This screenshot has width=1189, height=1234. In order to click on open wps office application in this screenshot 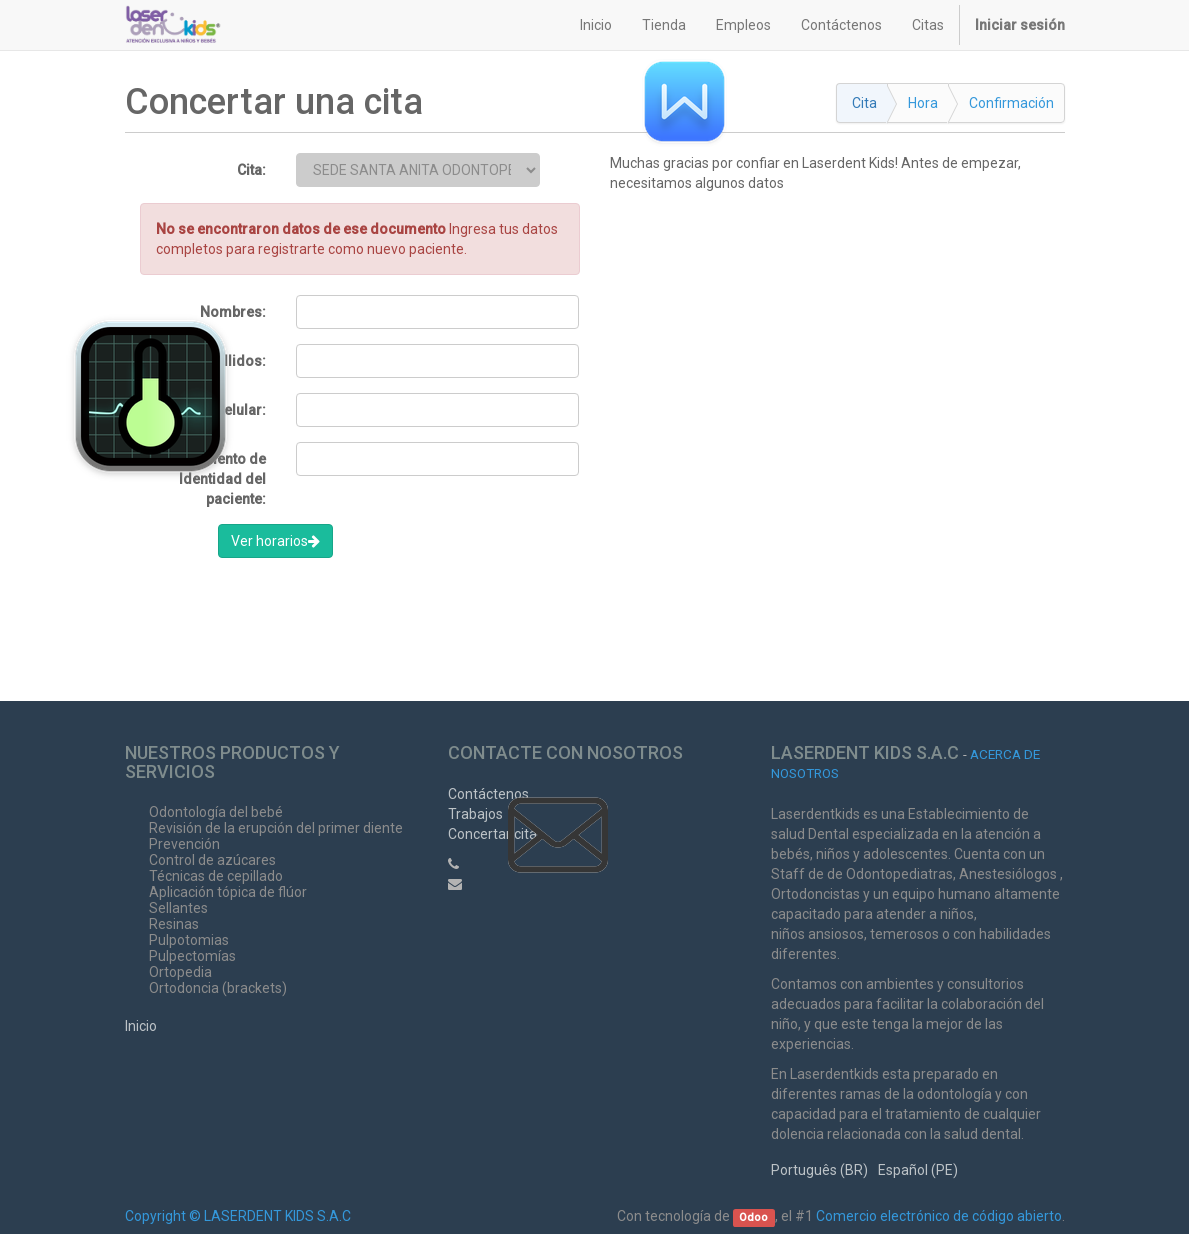, I will do `click(684, 101)`.